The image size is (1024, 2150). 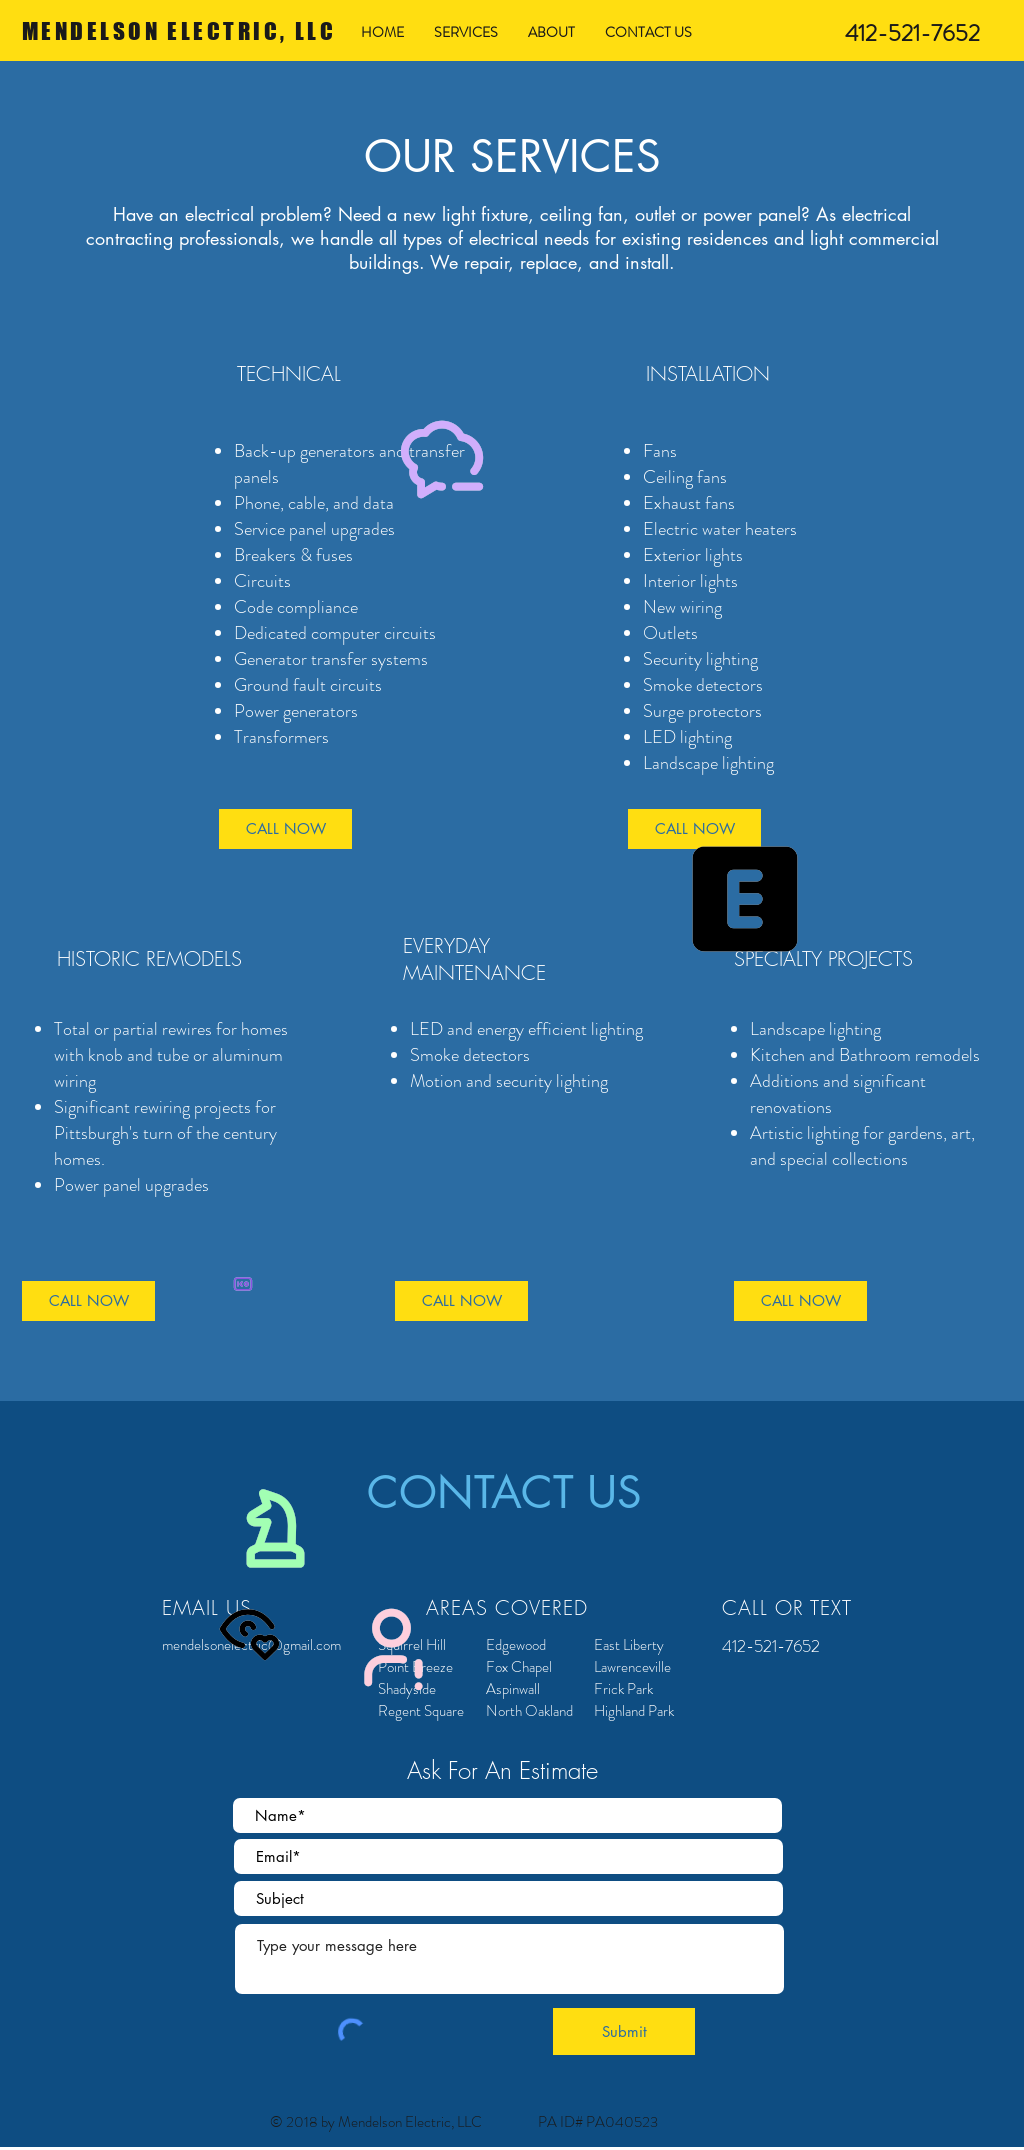 I want to click on set or manage website favicon, so click(x=243, y=1284).